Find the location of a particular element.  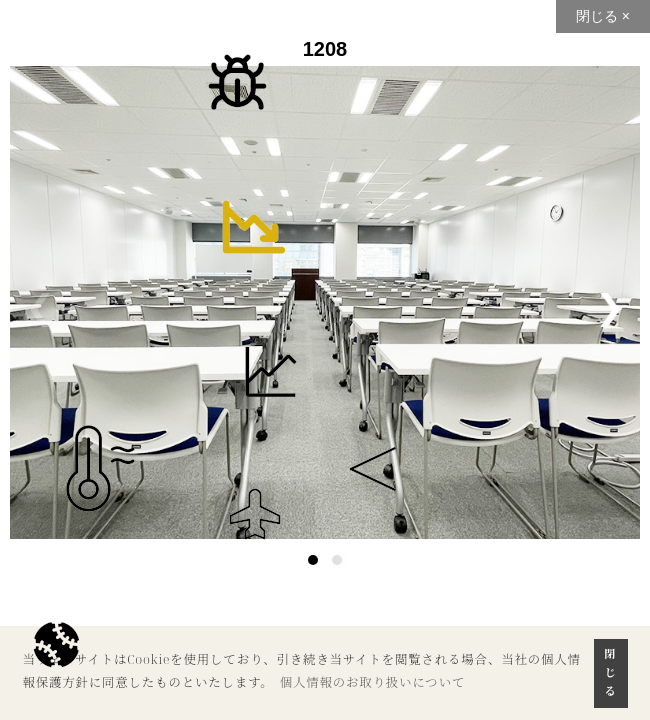

view declining metrics or performance data is located at coordinates (254, 227).